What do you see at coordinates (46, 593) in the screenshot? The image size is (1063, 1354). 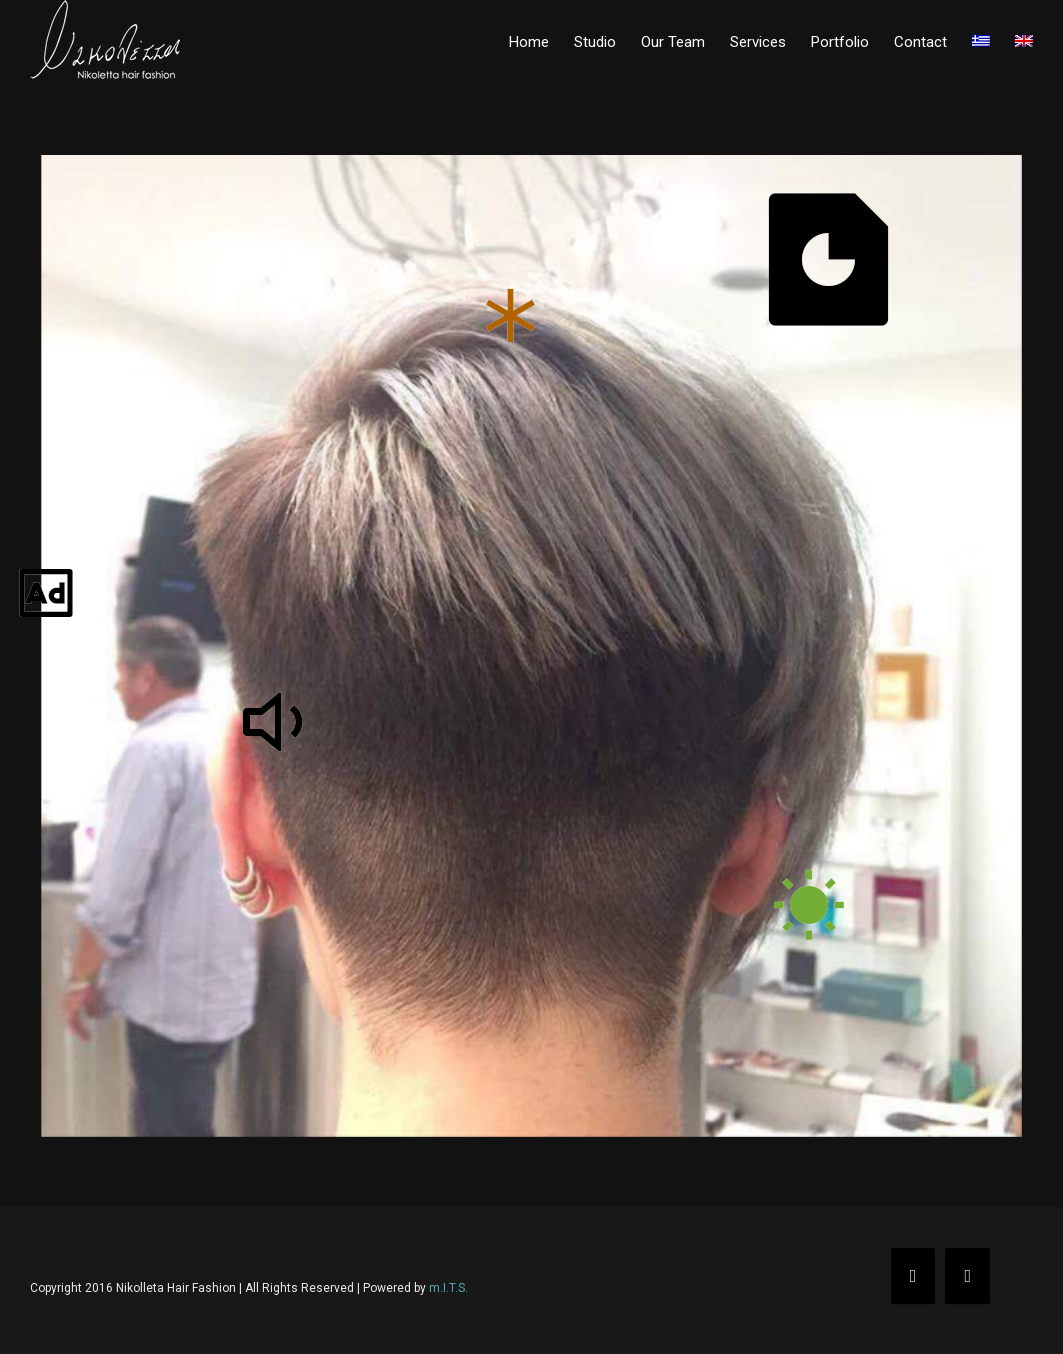 I see `indicates sponsored or promotional content` at bounding box center [46, 593].